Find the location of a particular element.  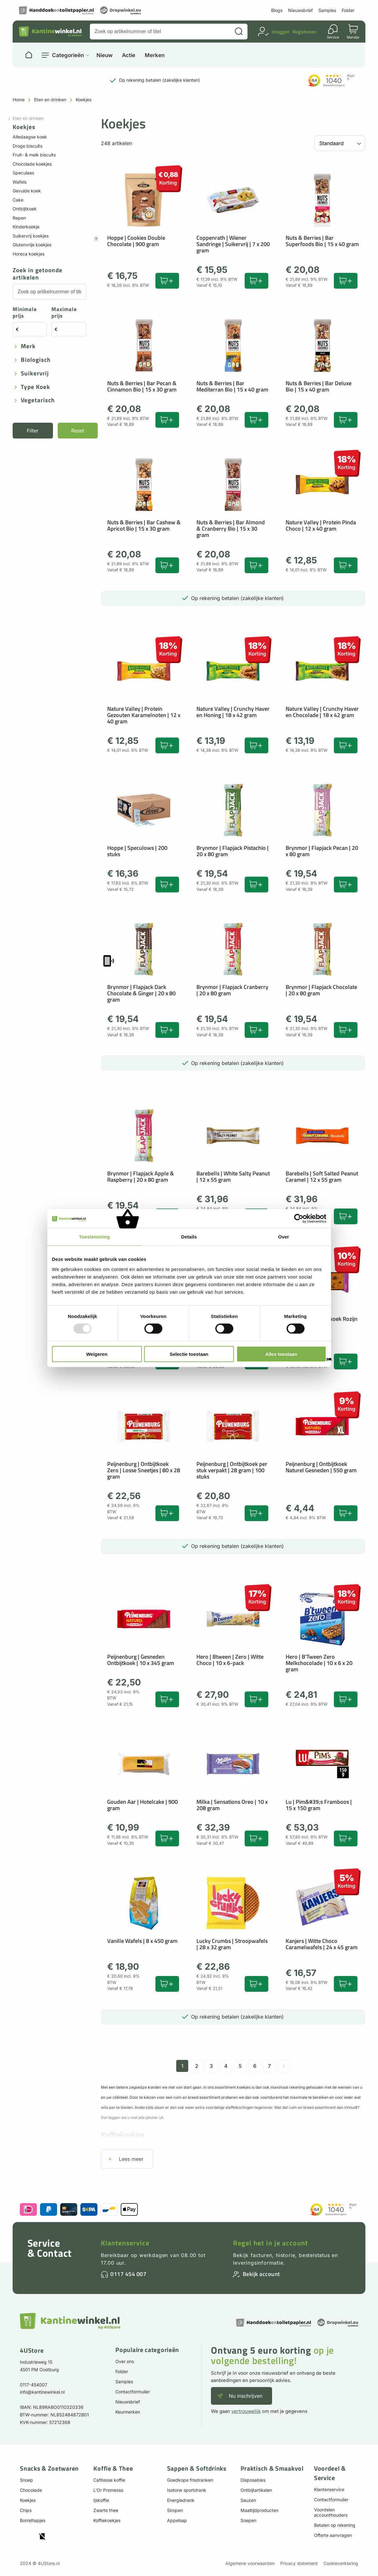

find nearby hotels or accommodations is located at coordinates (329, 1359).